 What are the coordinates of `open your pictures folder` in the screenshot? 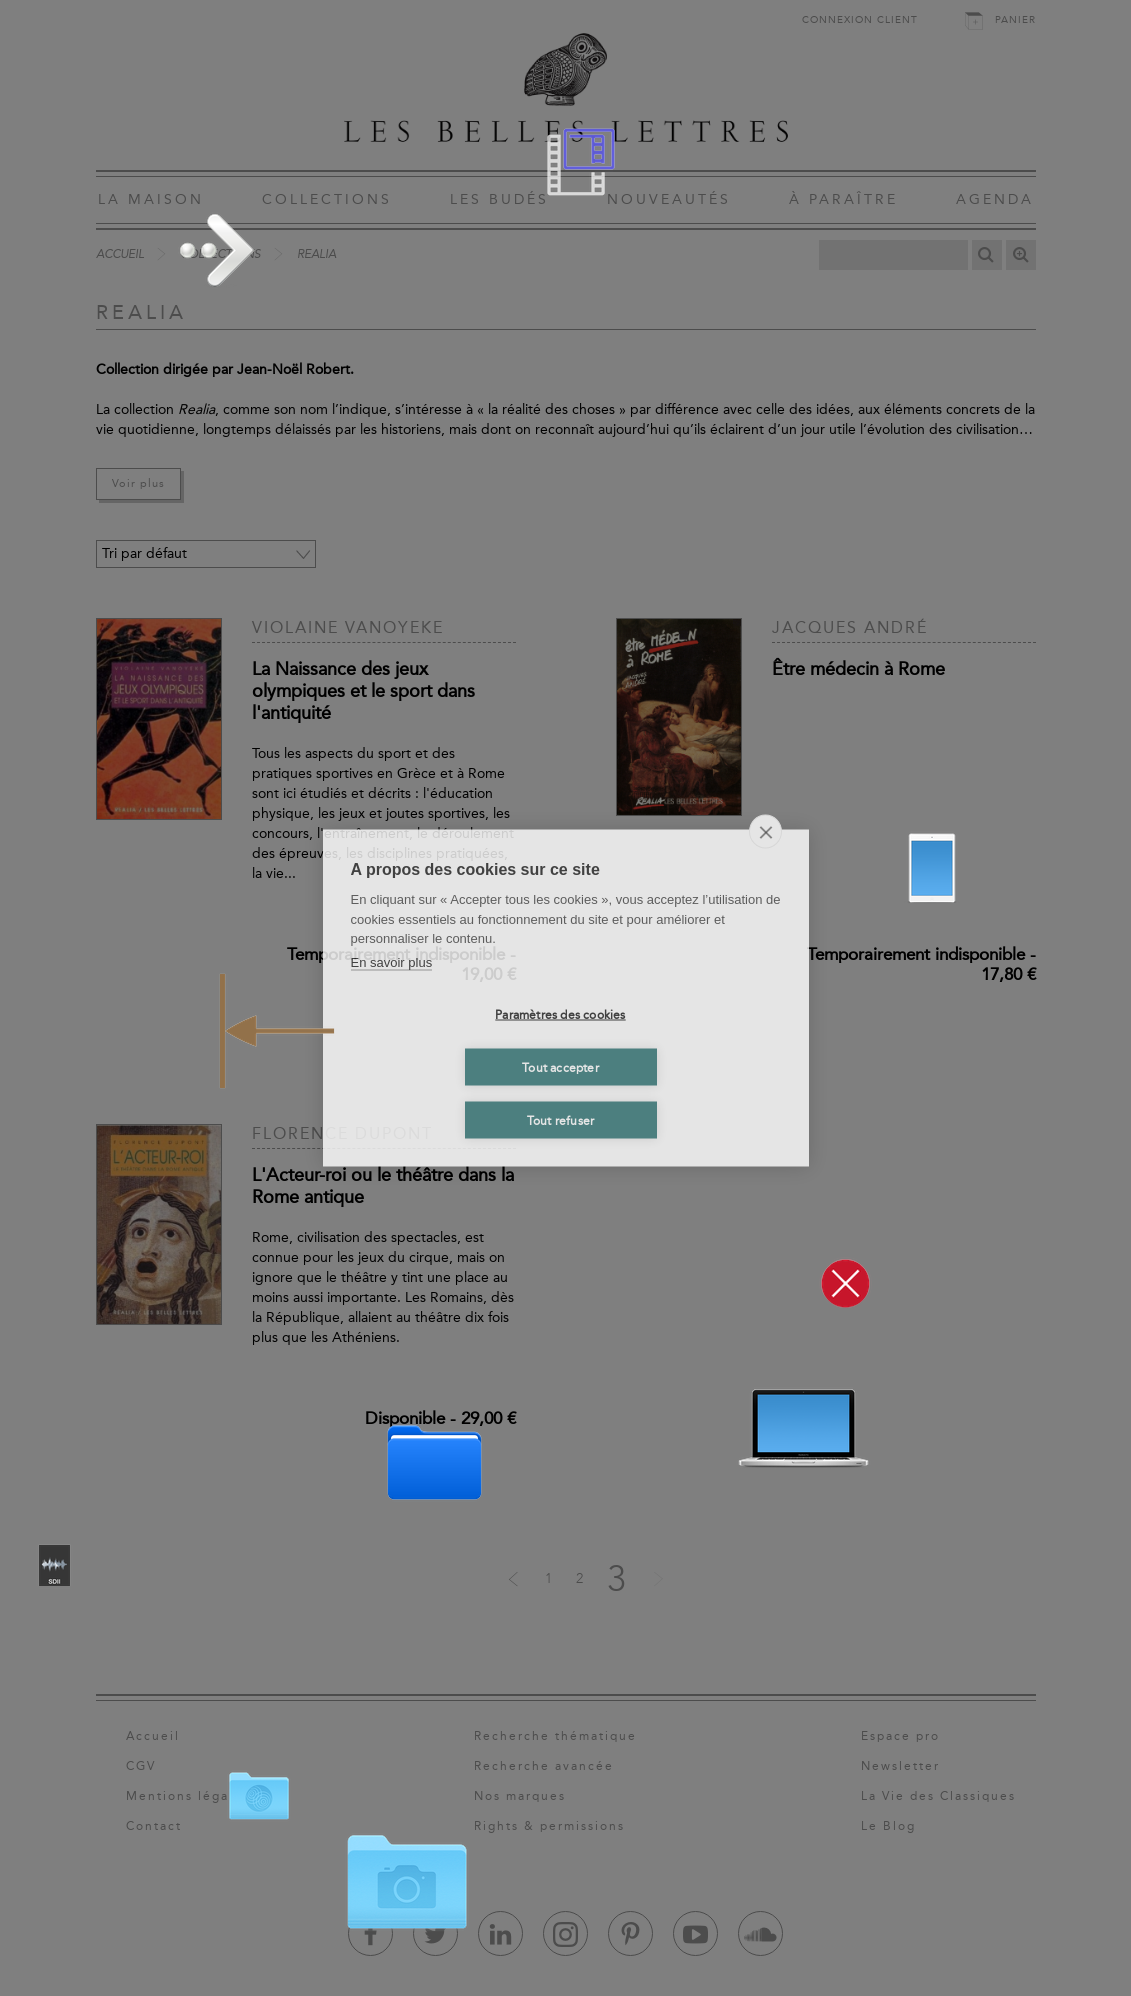 It's located at (407, 1882).